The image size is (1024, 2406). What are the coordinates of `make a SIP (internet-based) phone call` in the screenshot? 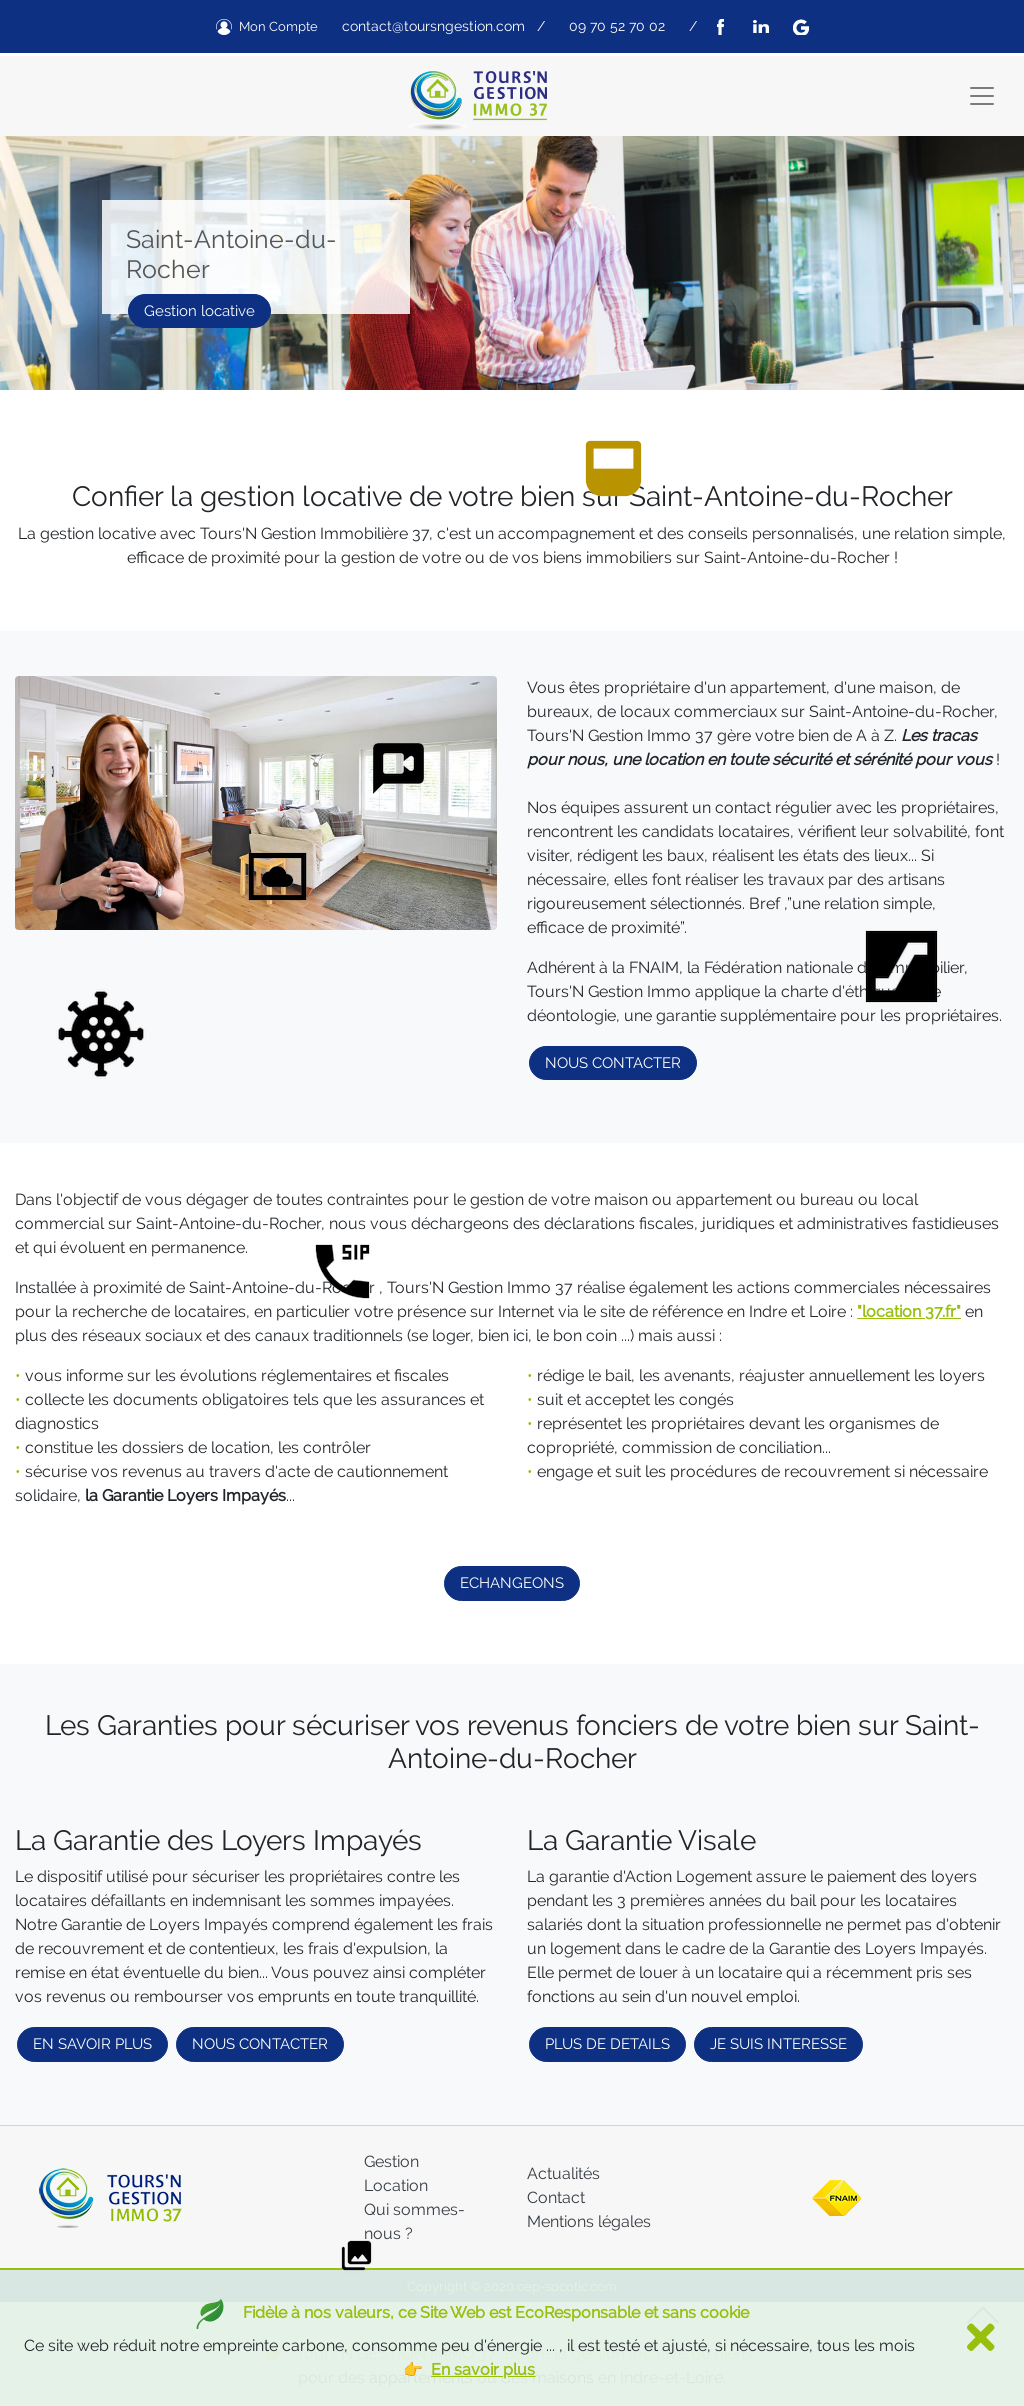 It's located at (342, 1271).